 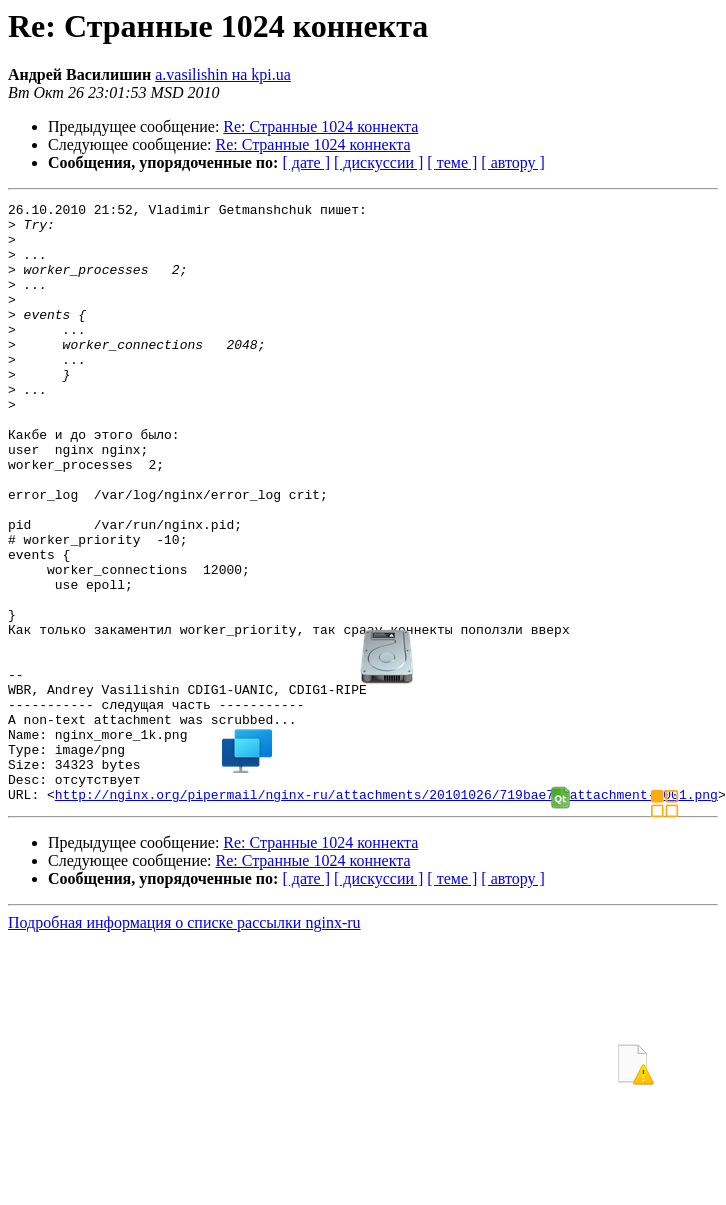 I want to click on indicates a file with an error or warning, so click(x=632, y=1063).